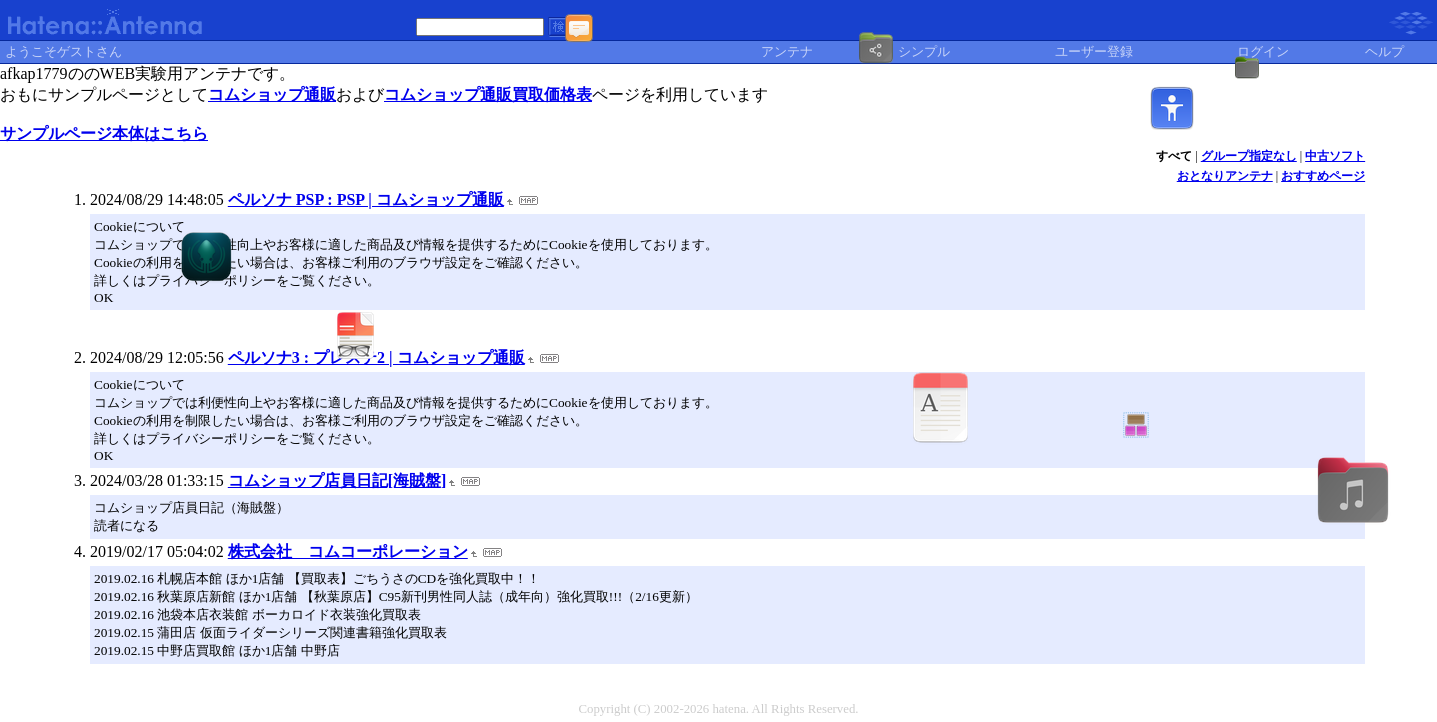 This screenshot has width=1437, height=722. Describe the element at coordinates (1136, 425) in the screenshot. I see `select all items in the current view` at that location.